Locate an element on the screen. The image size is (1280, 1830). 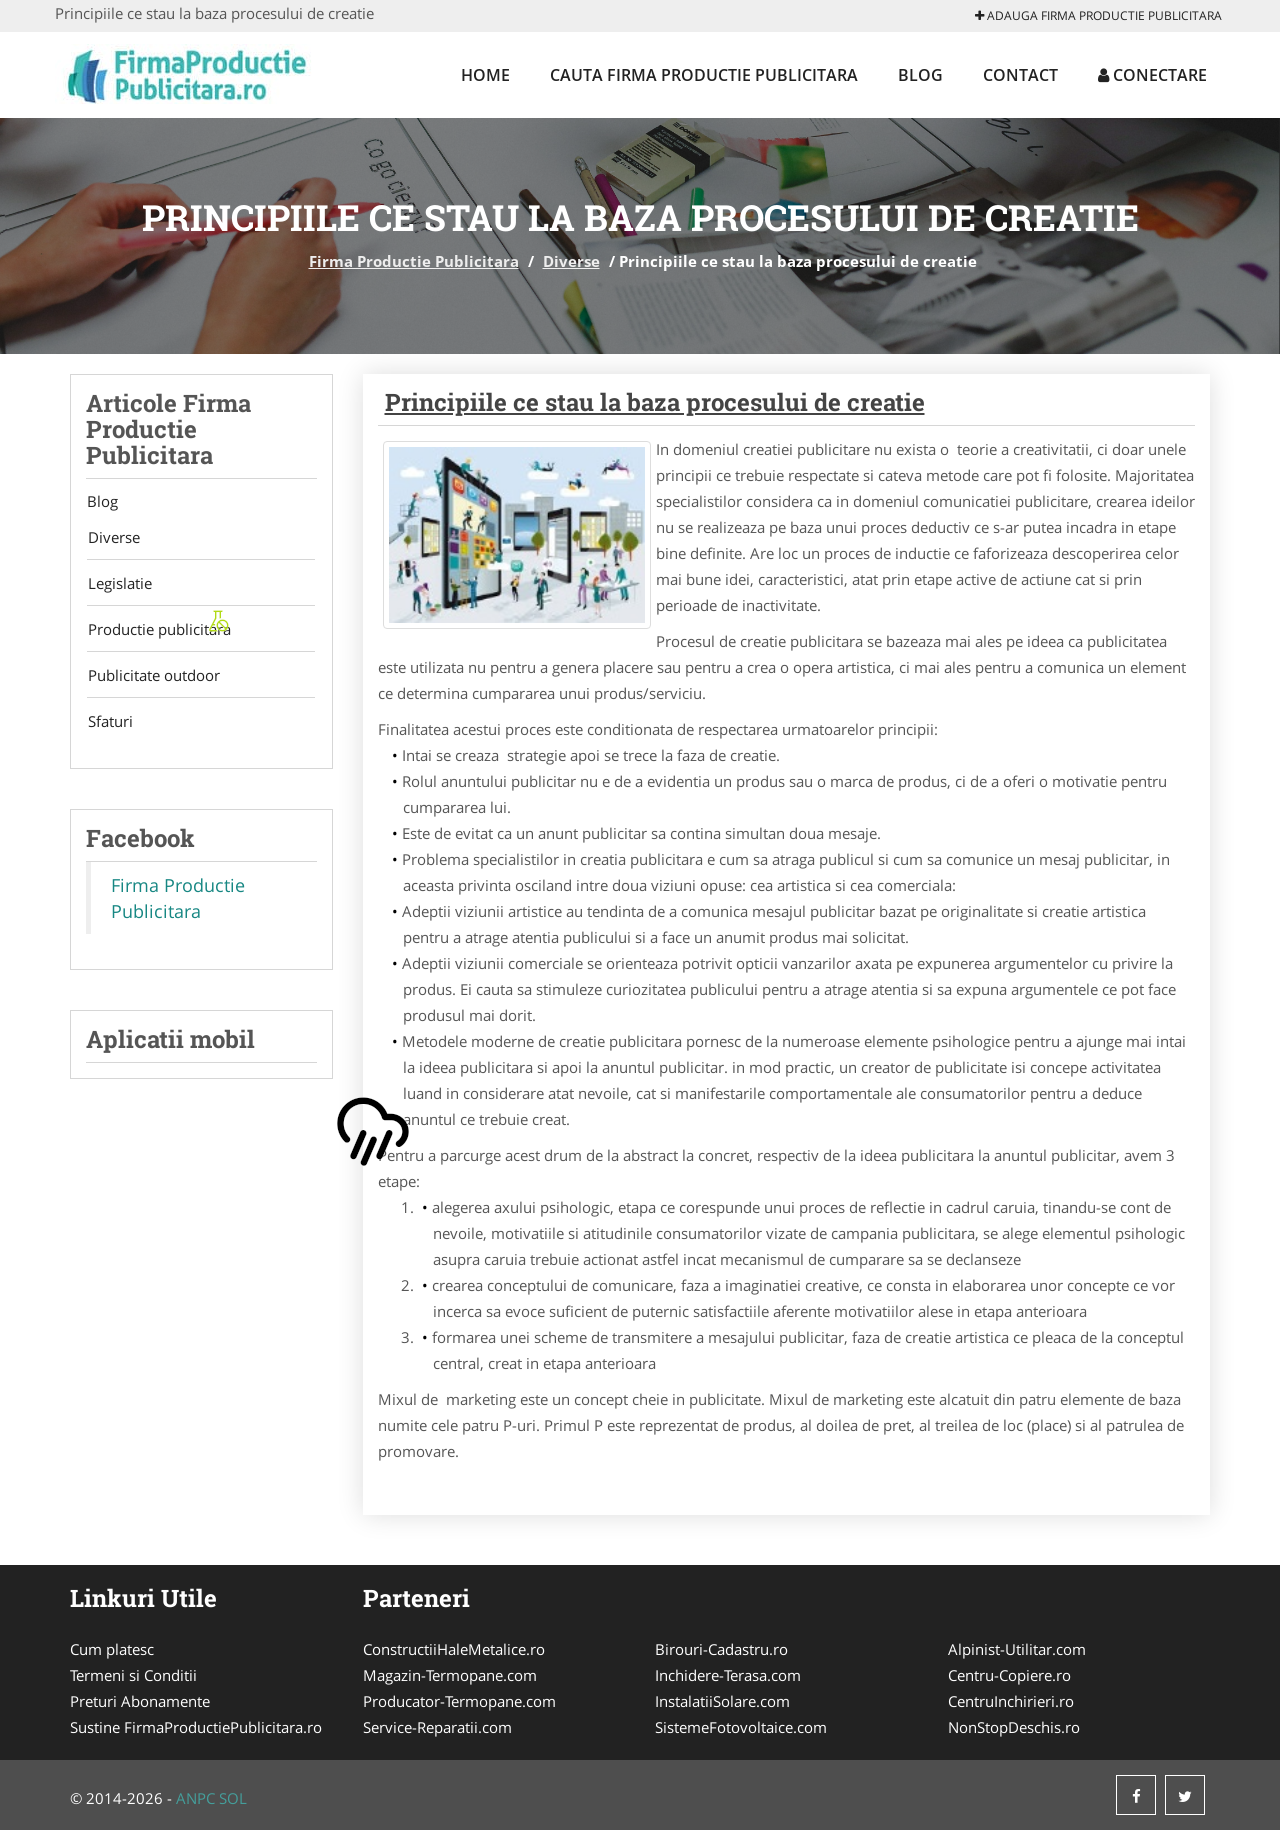
stop or cancel a running test is located at coordinates (218, 621).